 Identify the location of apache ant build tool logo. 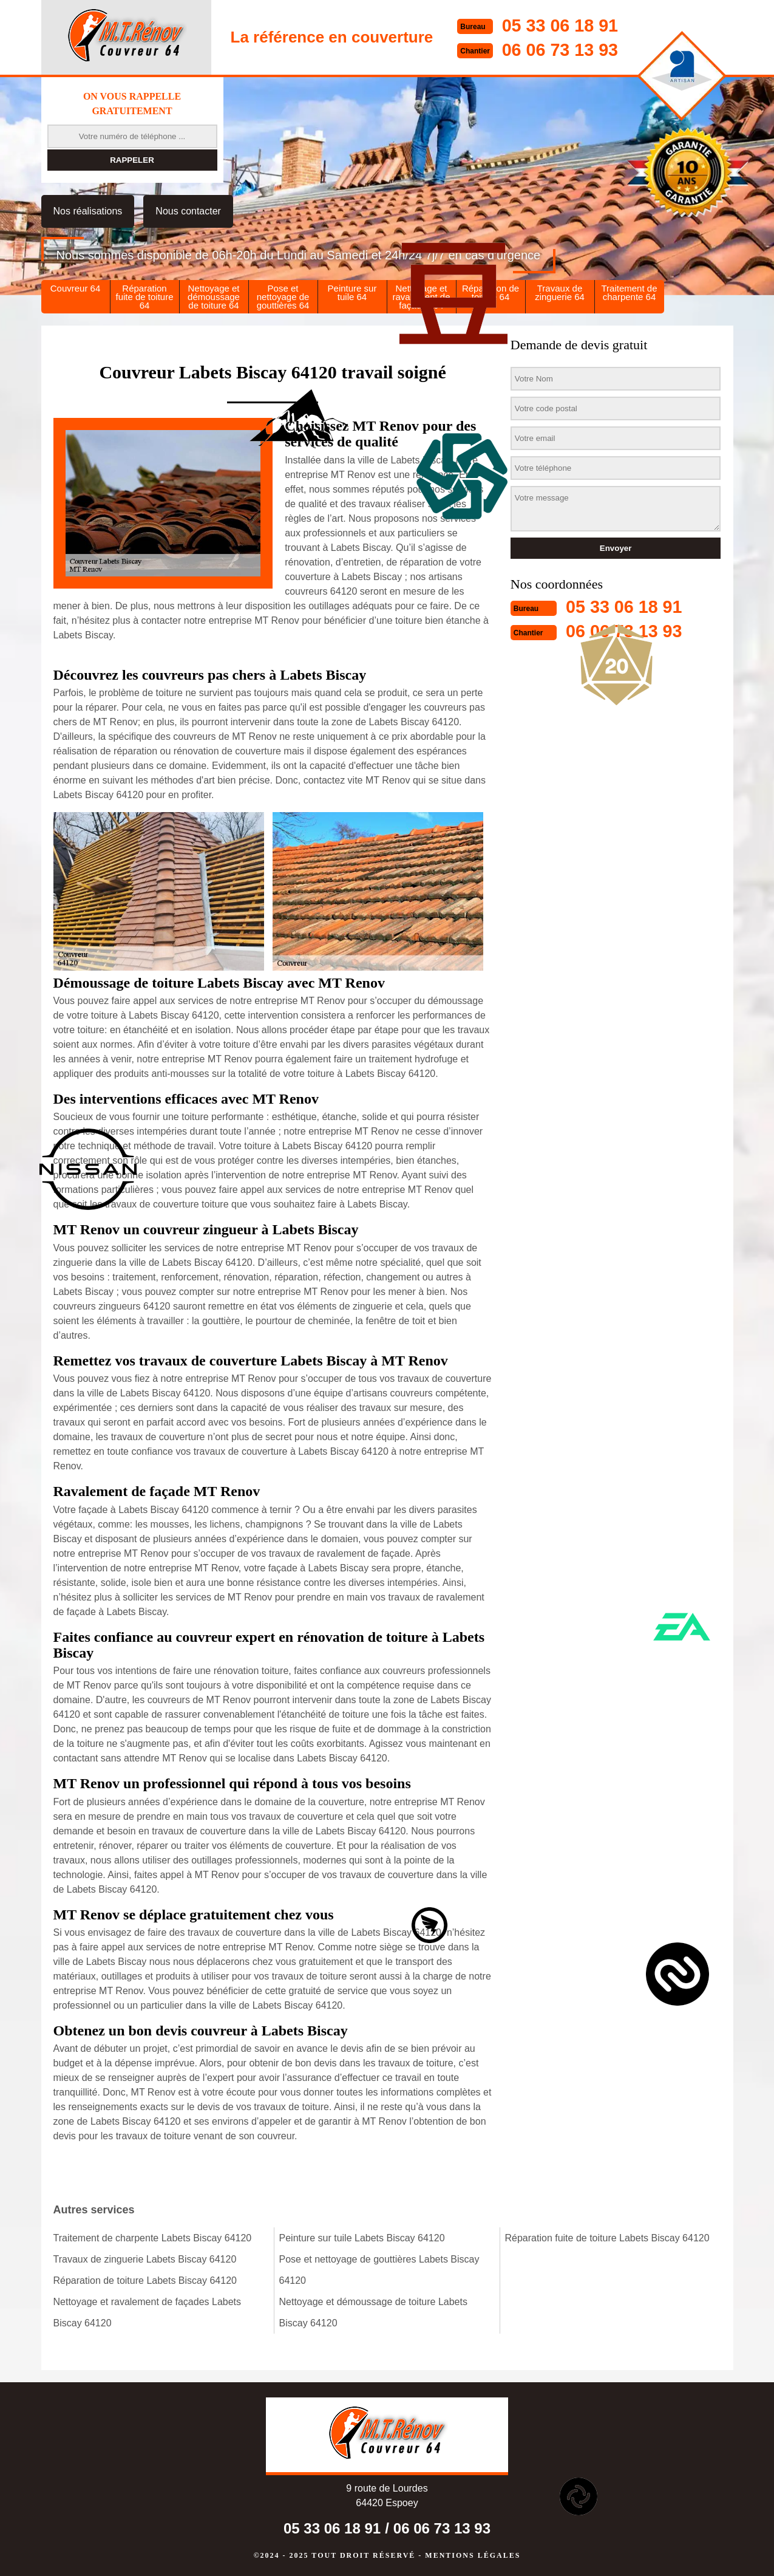
(299, 419).